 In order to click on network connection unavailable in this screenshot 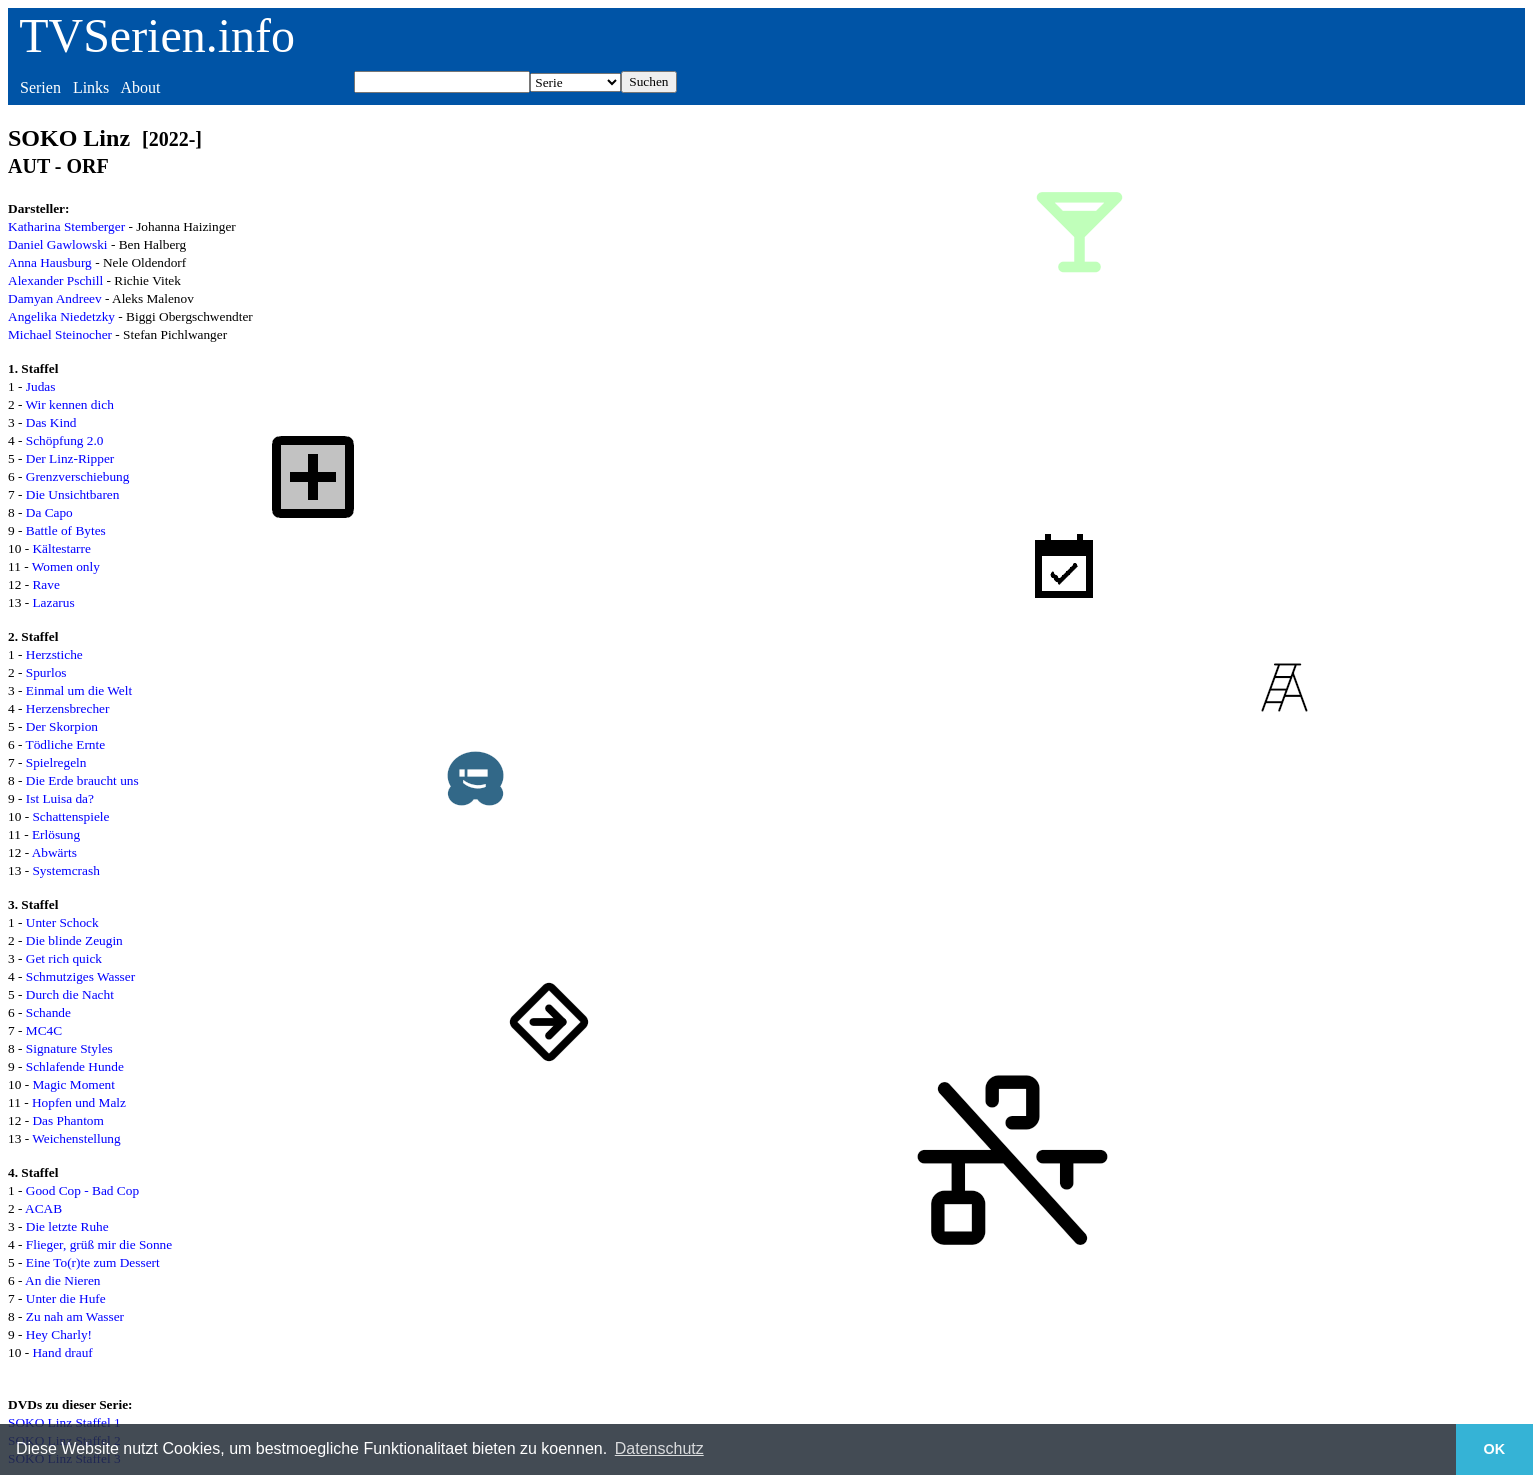, I will do `click(1012, 1163)`.